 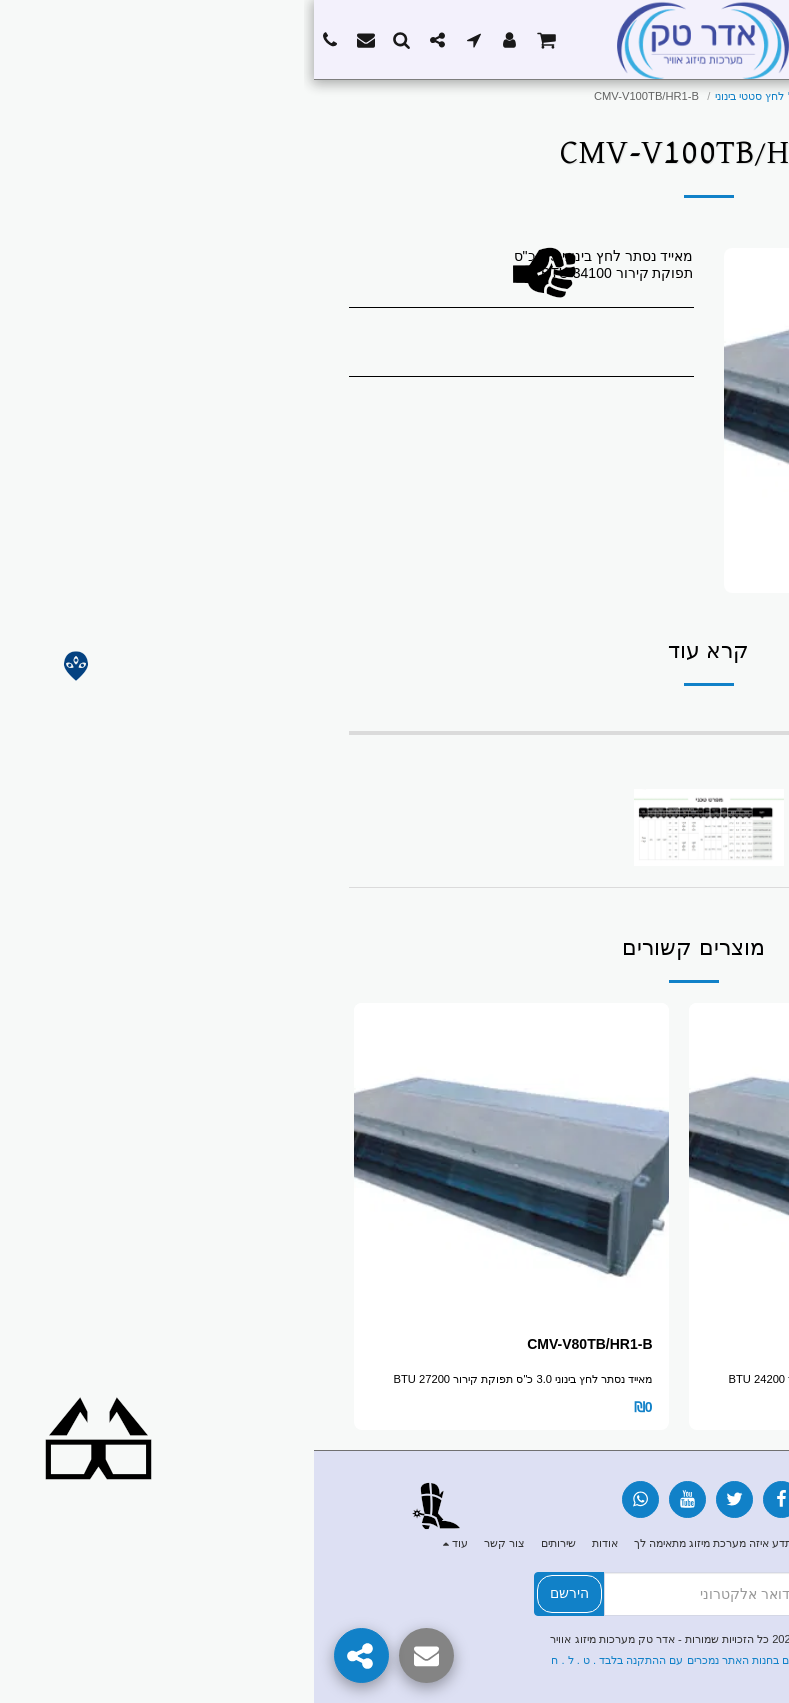 I want to click on alien character or avatar selection, so click(x=76, y=666).